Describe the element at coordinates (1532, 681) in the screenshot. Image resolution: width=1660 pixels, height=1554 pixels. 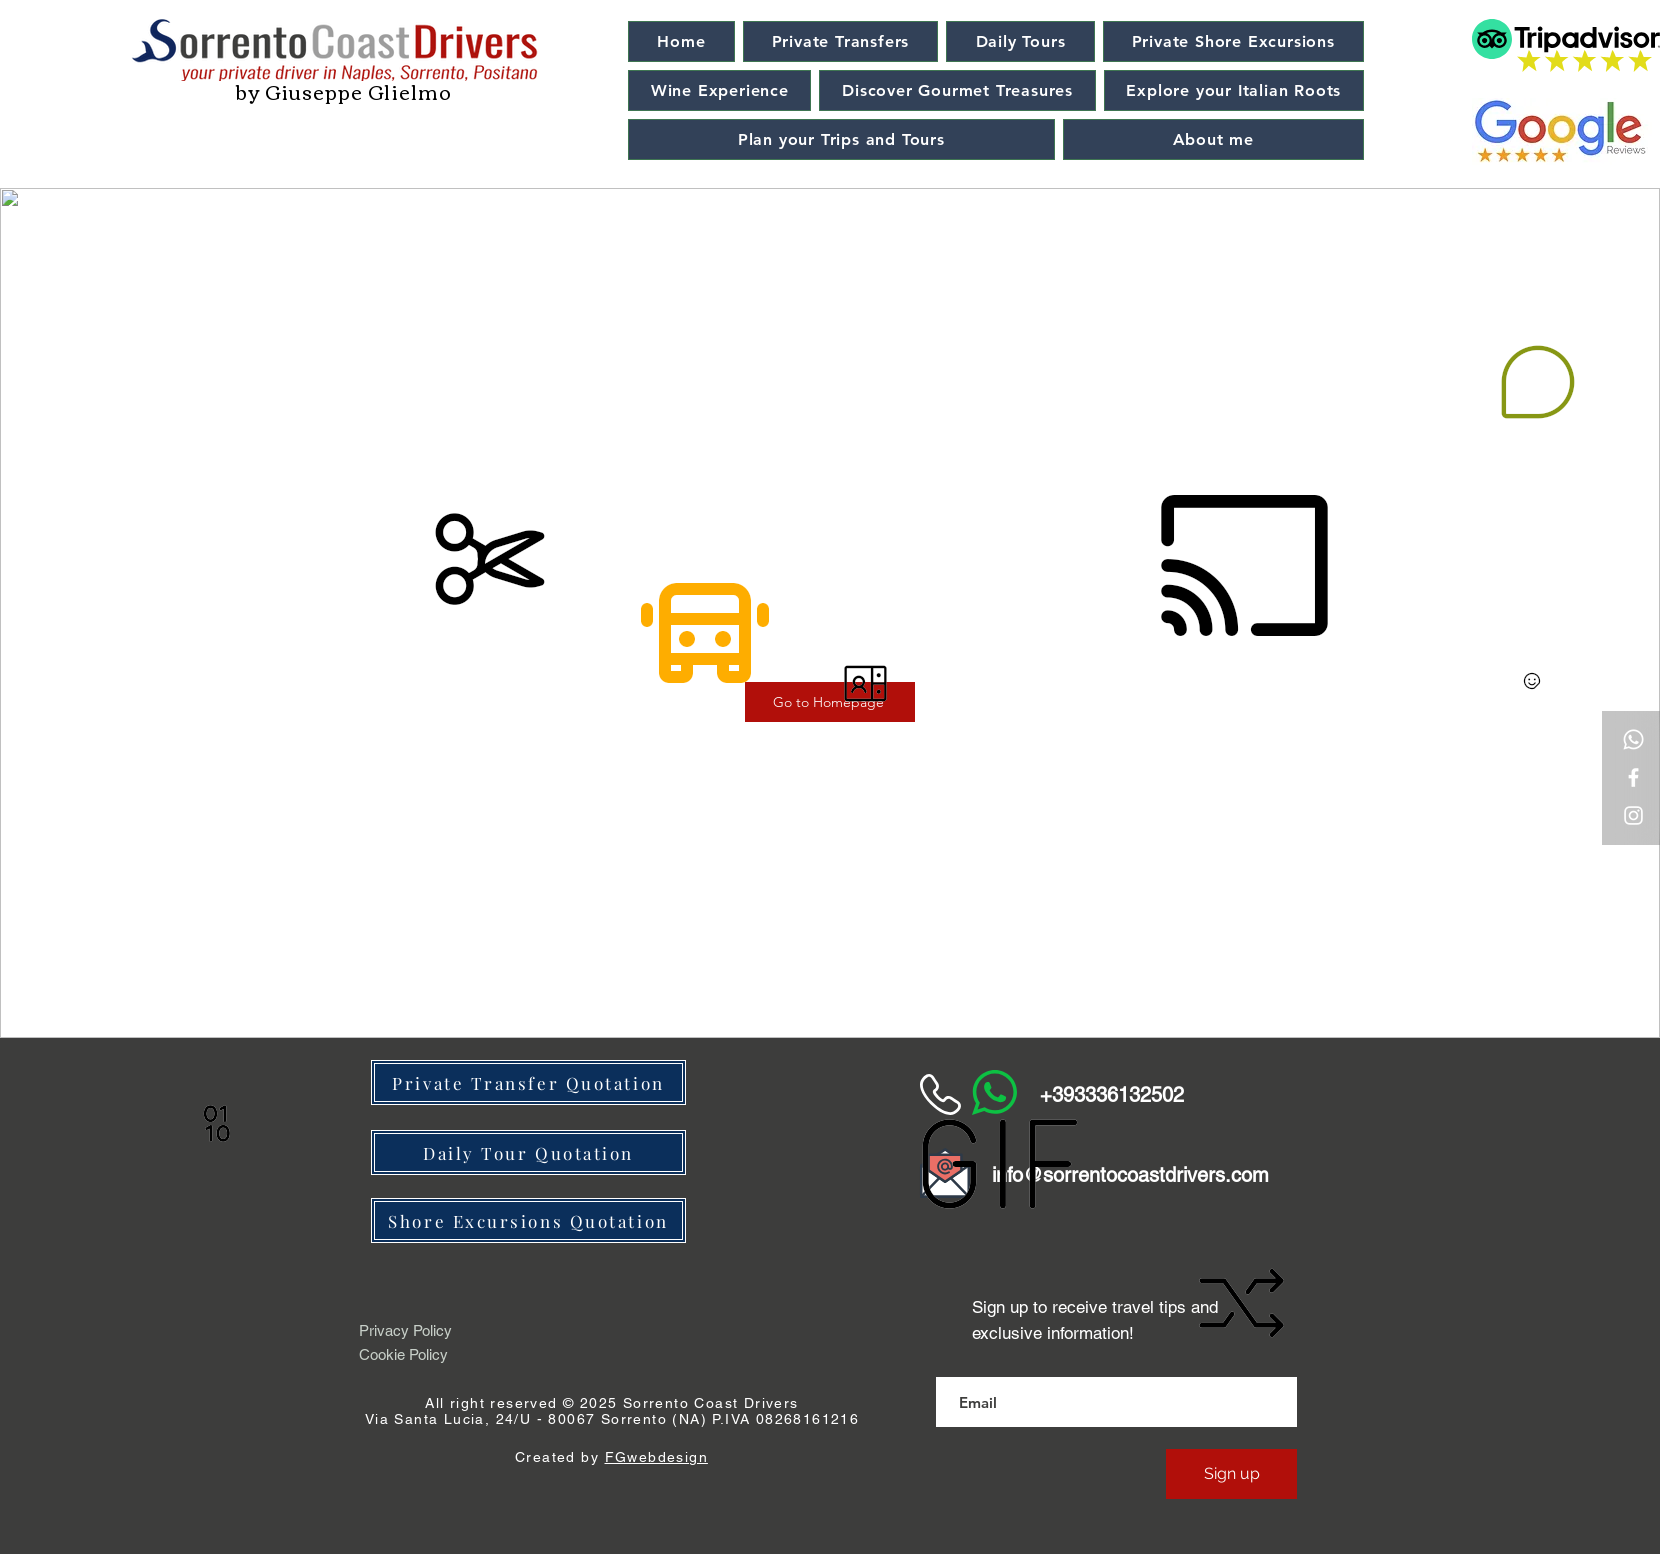
I see `add a sticker to your message` at that location.